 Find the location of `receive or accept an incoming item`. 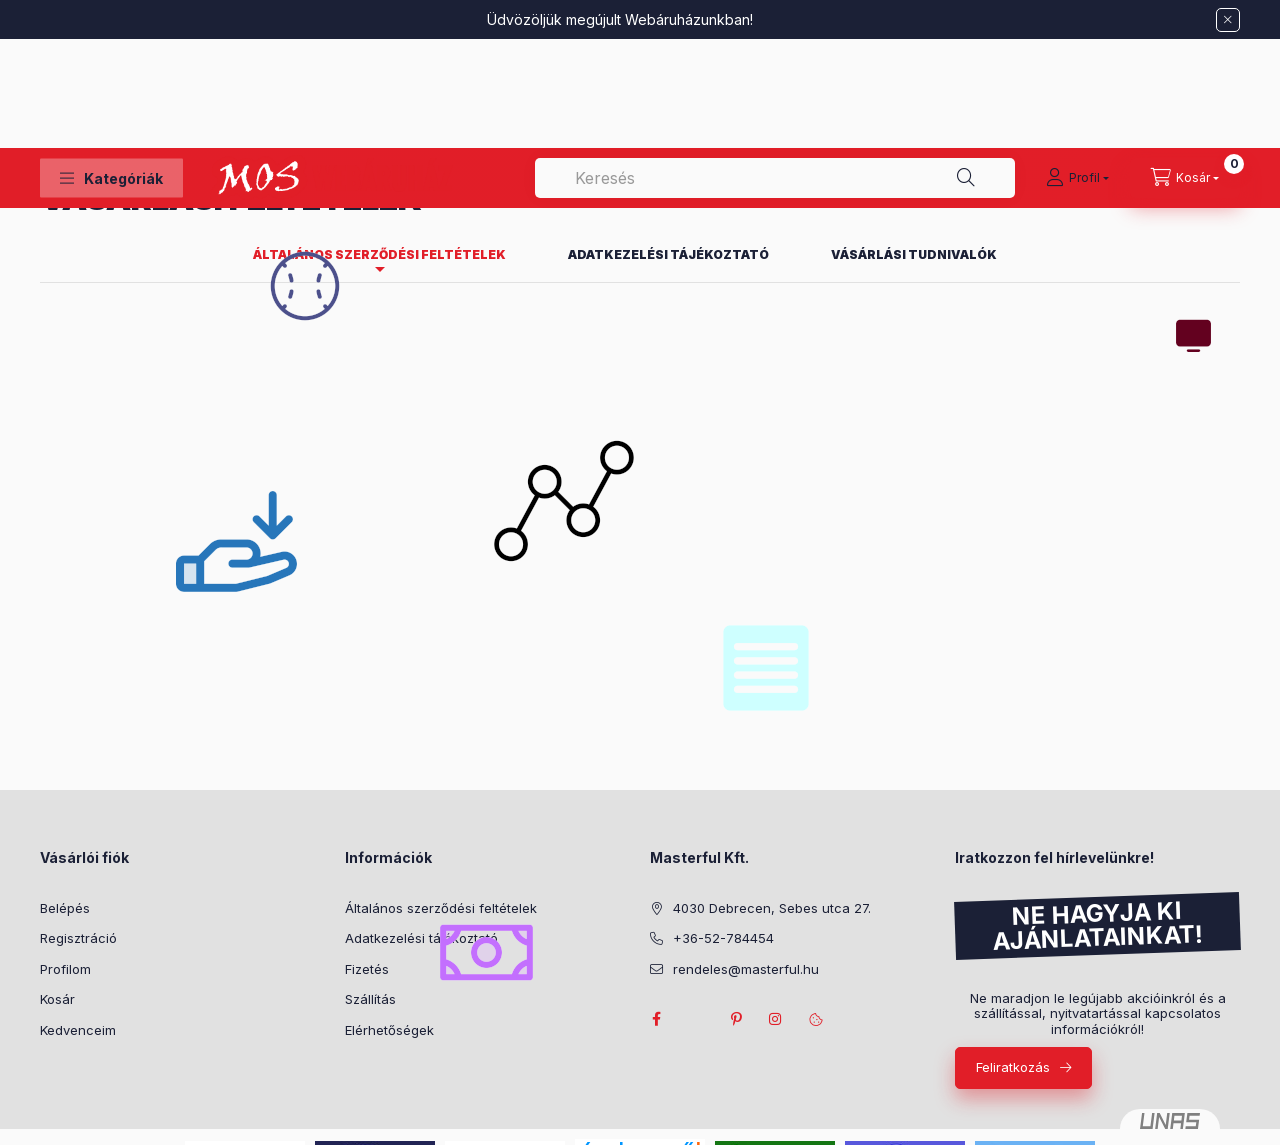

receive or accept an incoming item is located at coordinates (240, 547).